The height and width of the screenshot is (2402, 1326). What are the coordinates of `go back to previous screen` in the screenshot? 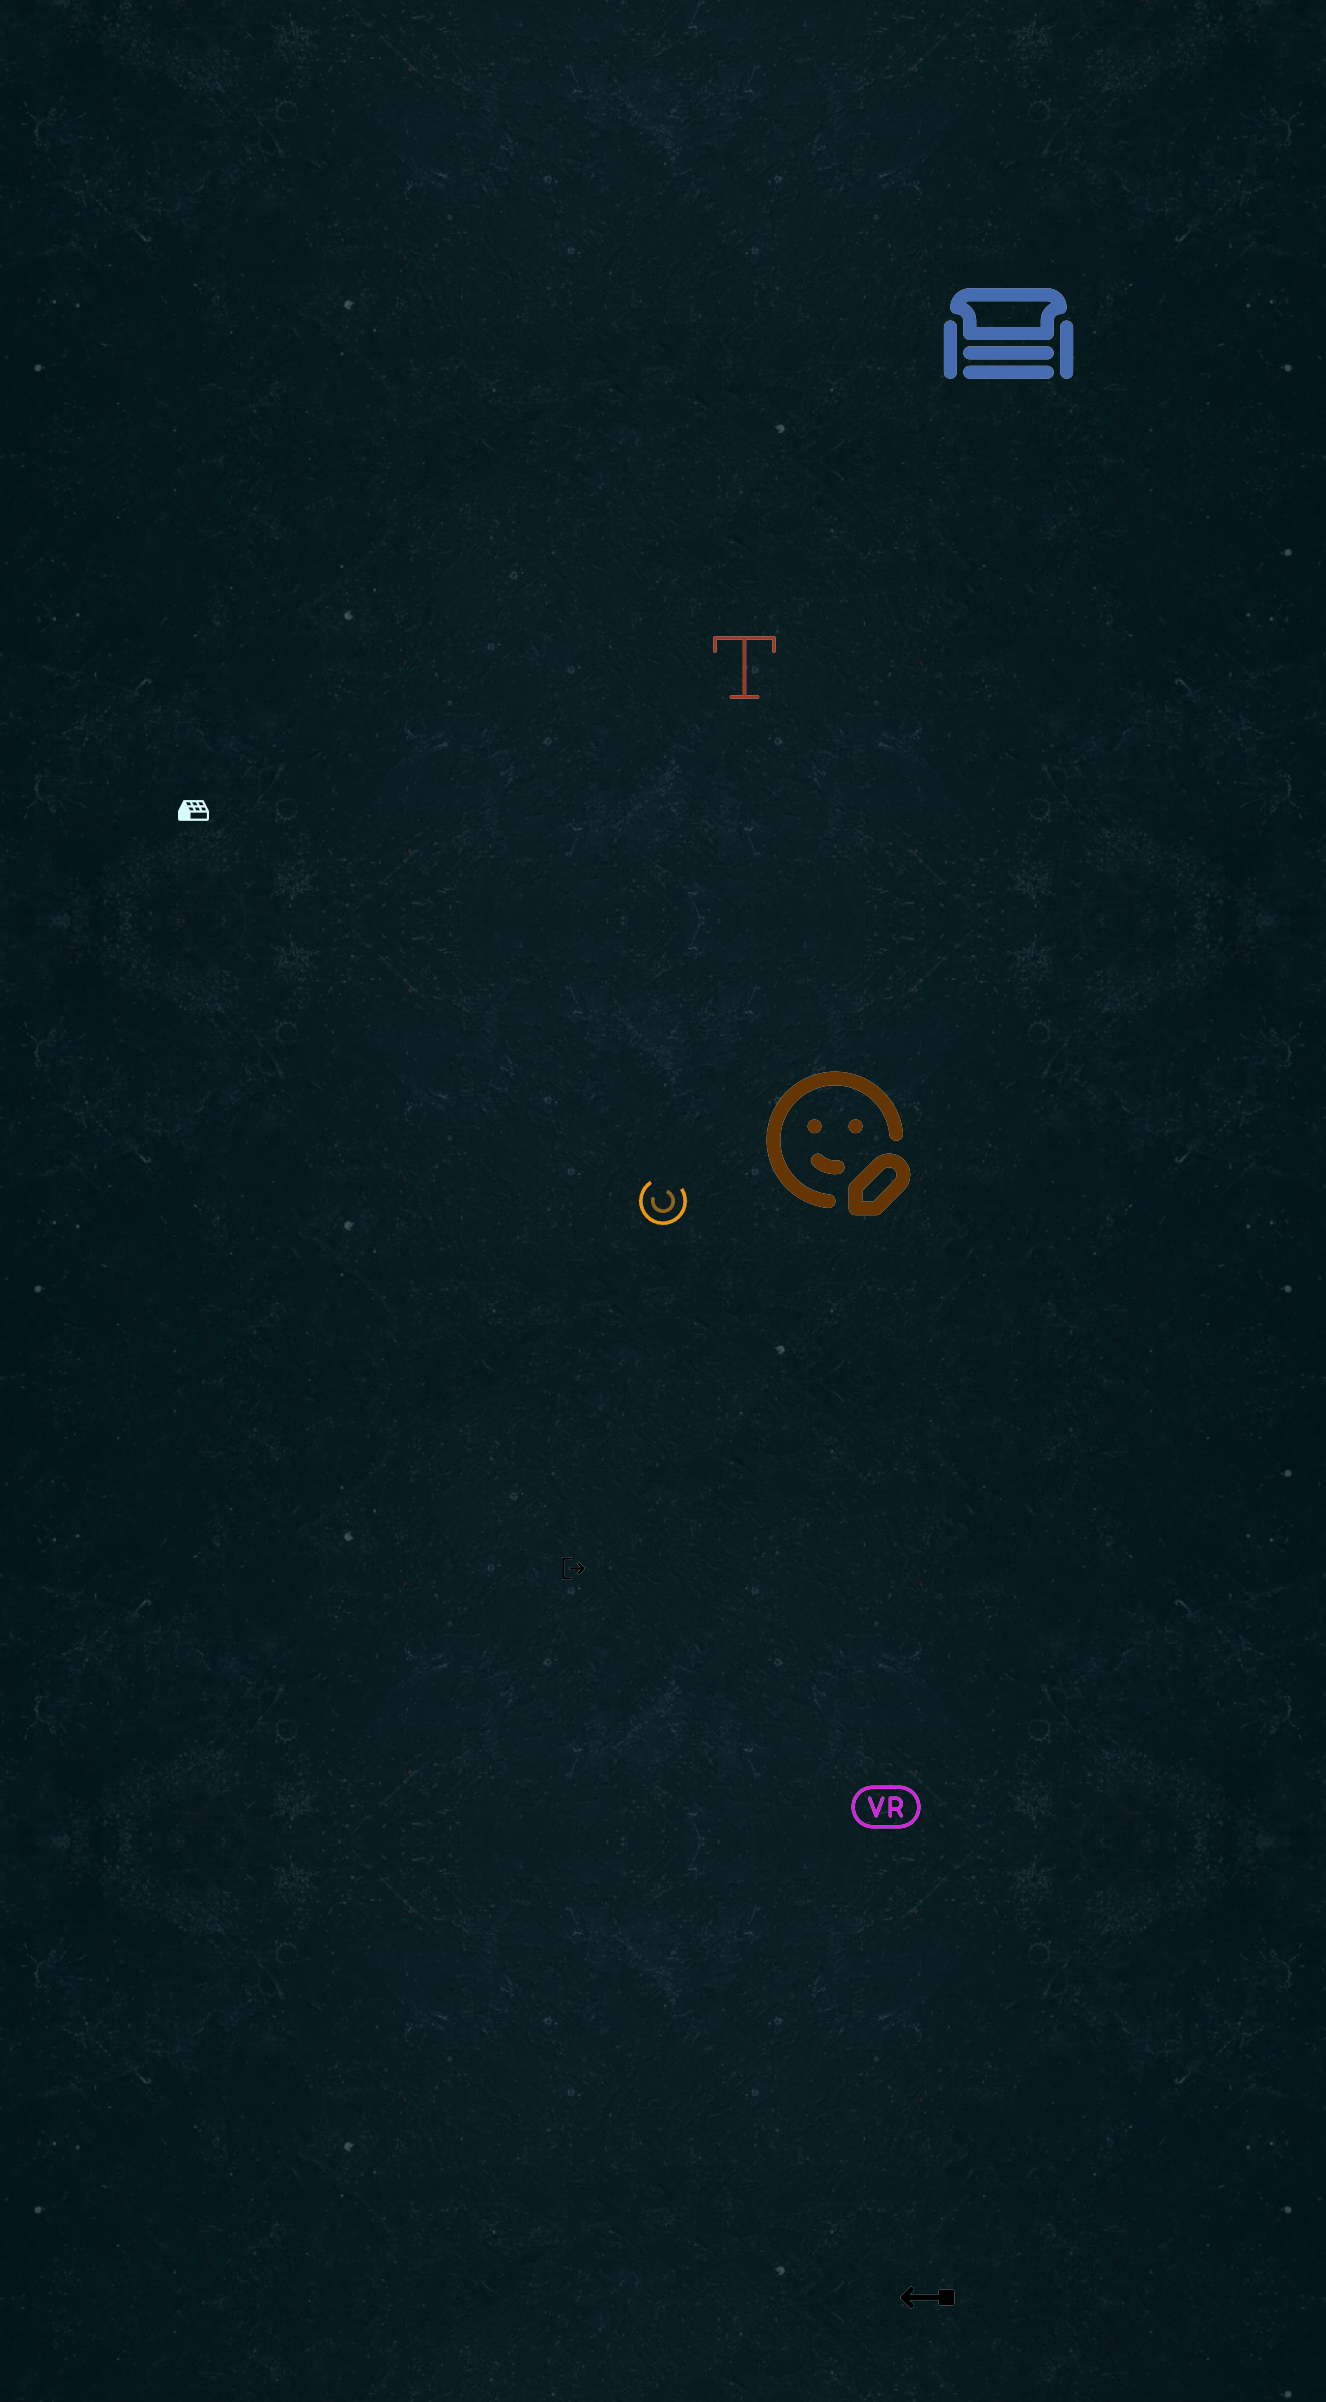 It's located at (927, 2297).